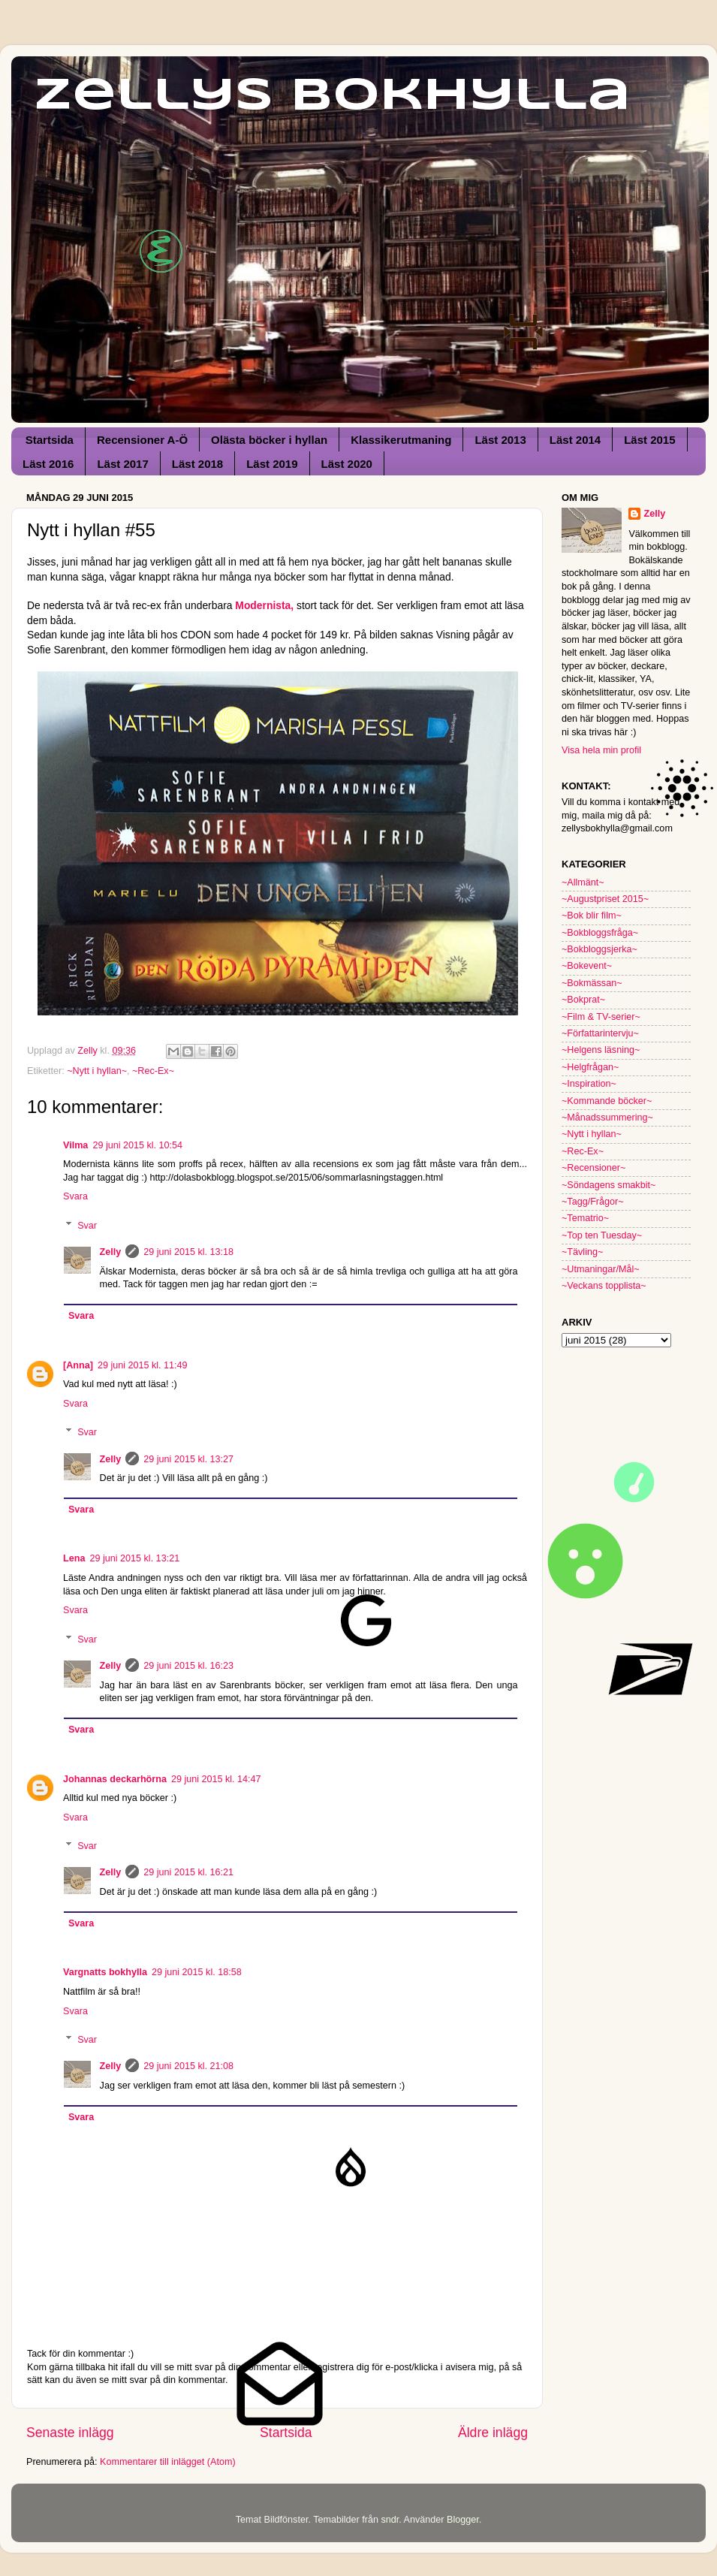 The image size is (717, 2576). Describe the element at coordinates (351, 2167) in the screenshot. I see `drupal content management system logo` at that location.